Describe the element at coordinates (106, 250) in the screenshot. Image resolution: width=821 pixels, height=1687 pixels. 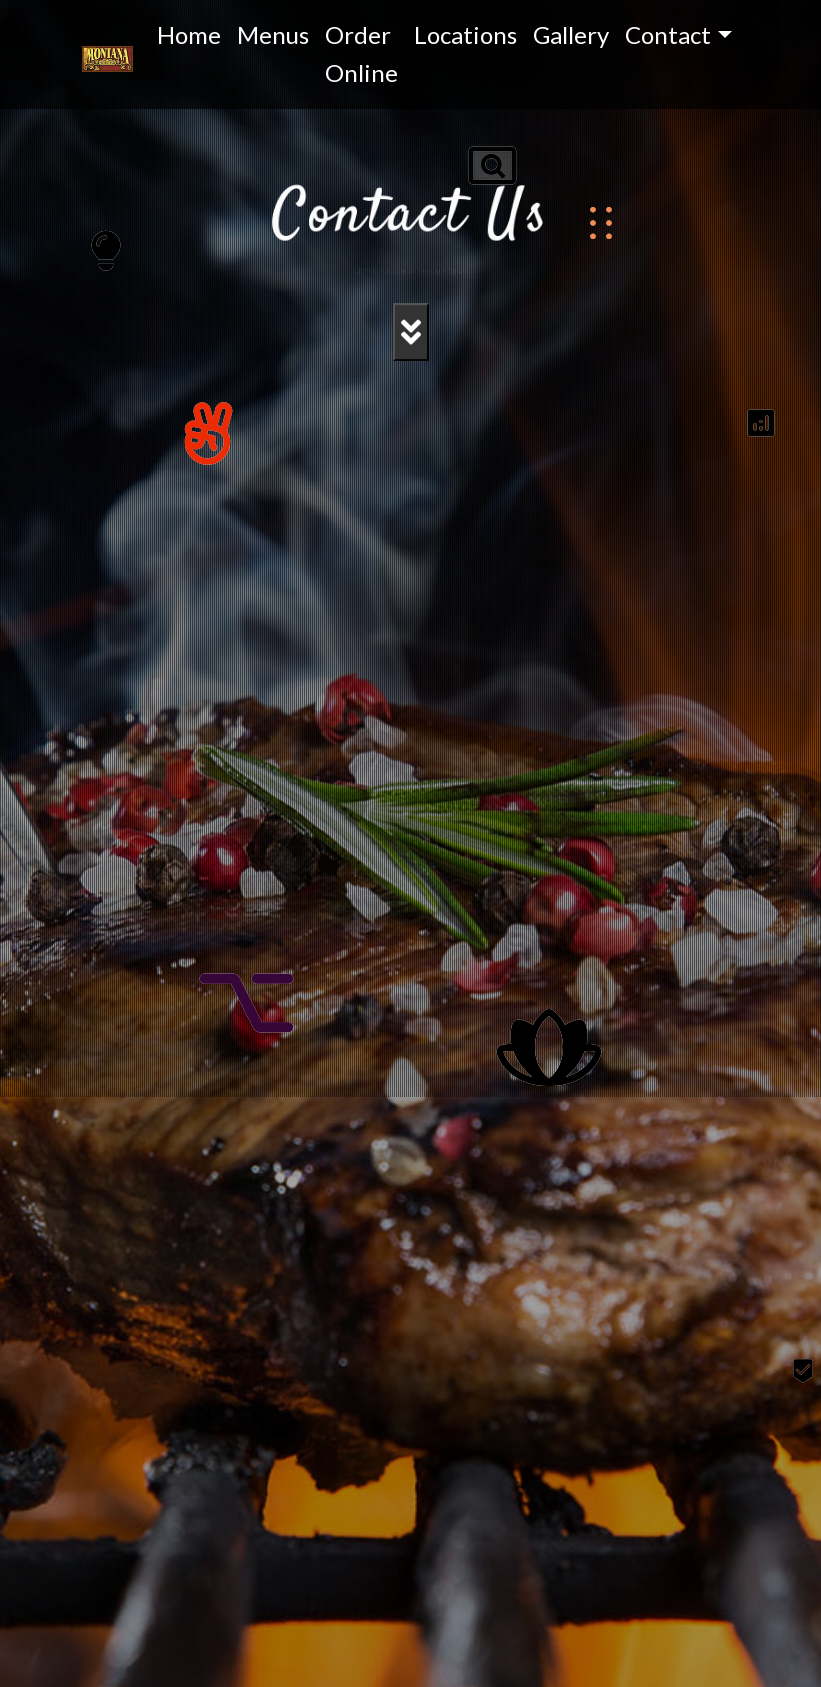
I see `access tips or helpful suggestions` at that location.